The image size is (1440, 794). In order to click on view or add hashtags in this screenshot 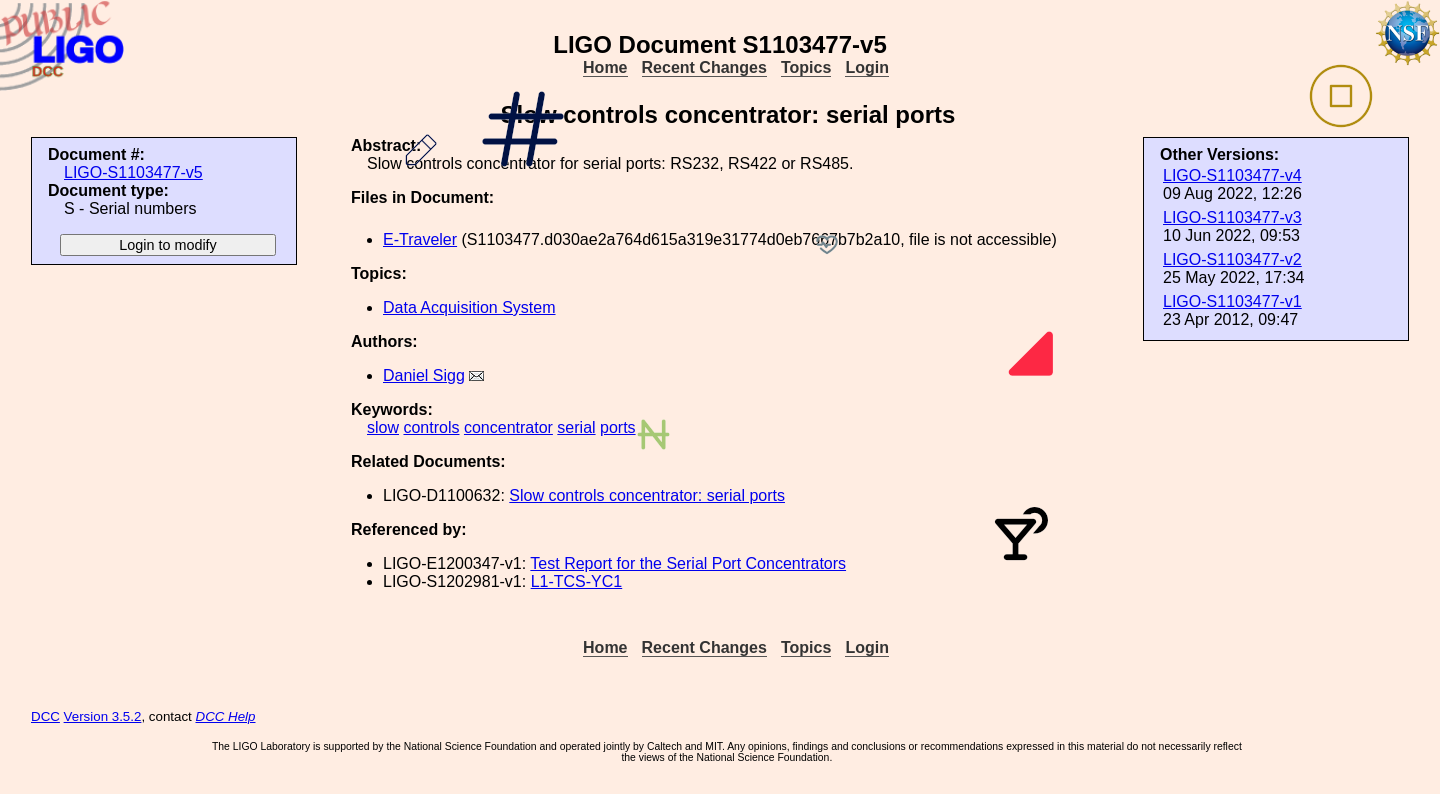, I will do `click(523, 129)`.